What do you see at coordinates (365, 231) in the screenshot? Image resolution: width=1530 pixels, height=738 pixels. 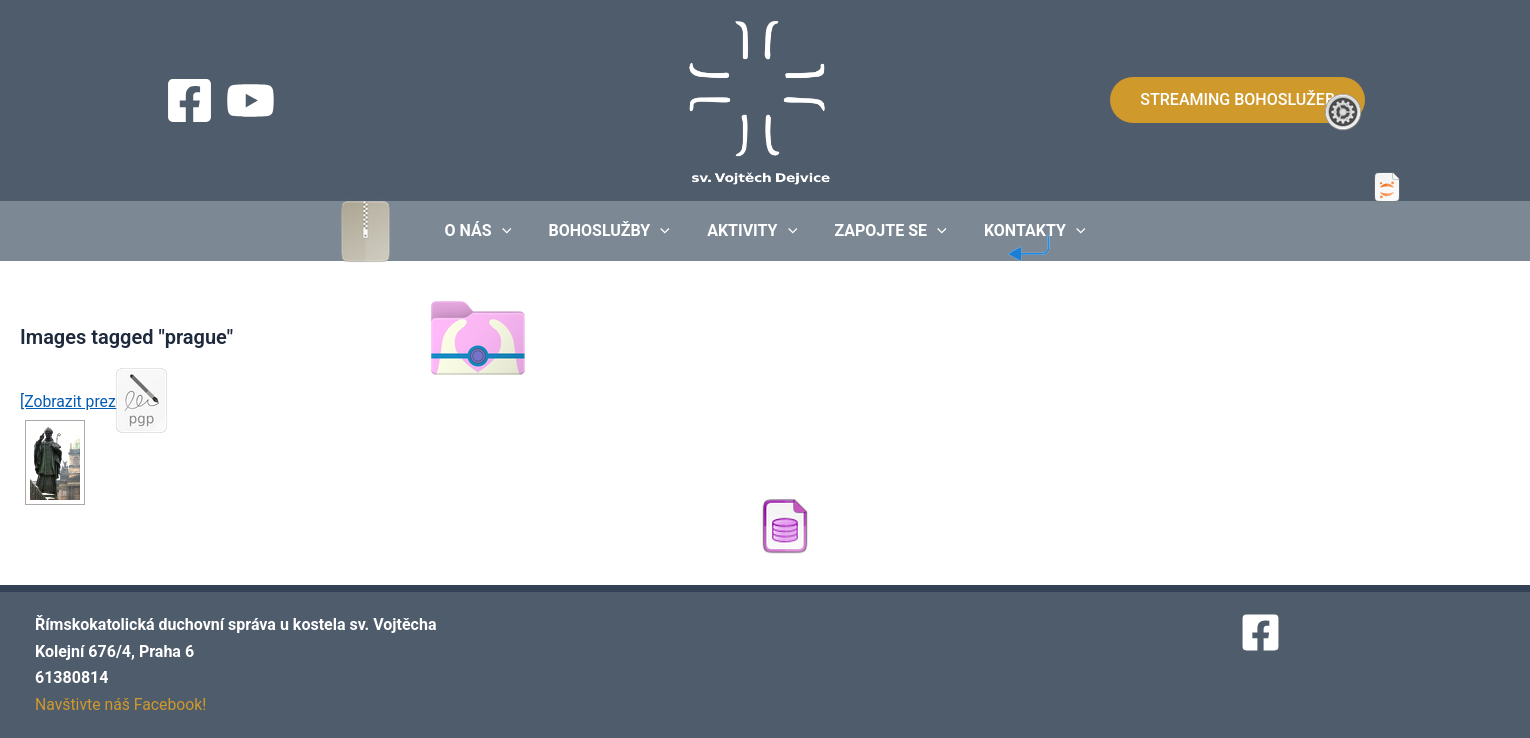 I see `open the archive manager application` at bounding box center [365, 231].